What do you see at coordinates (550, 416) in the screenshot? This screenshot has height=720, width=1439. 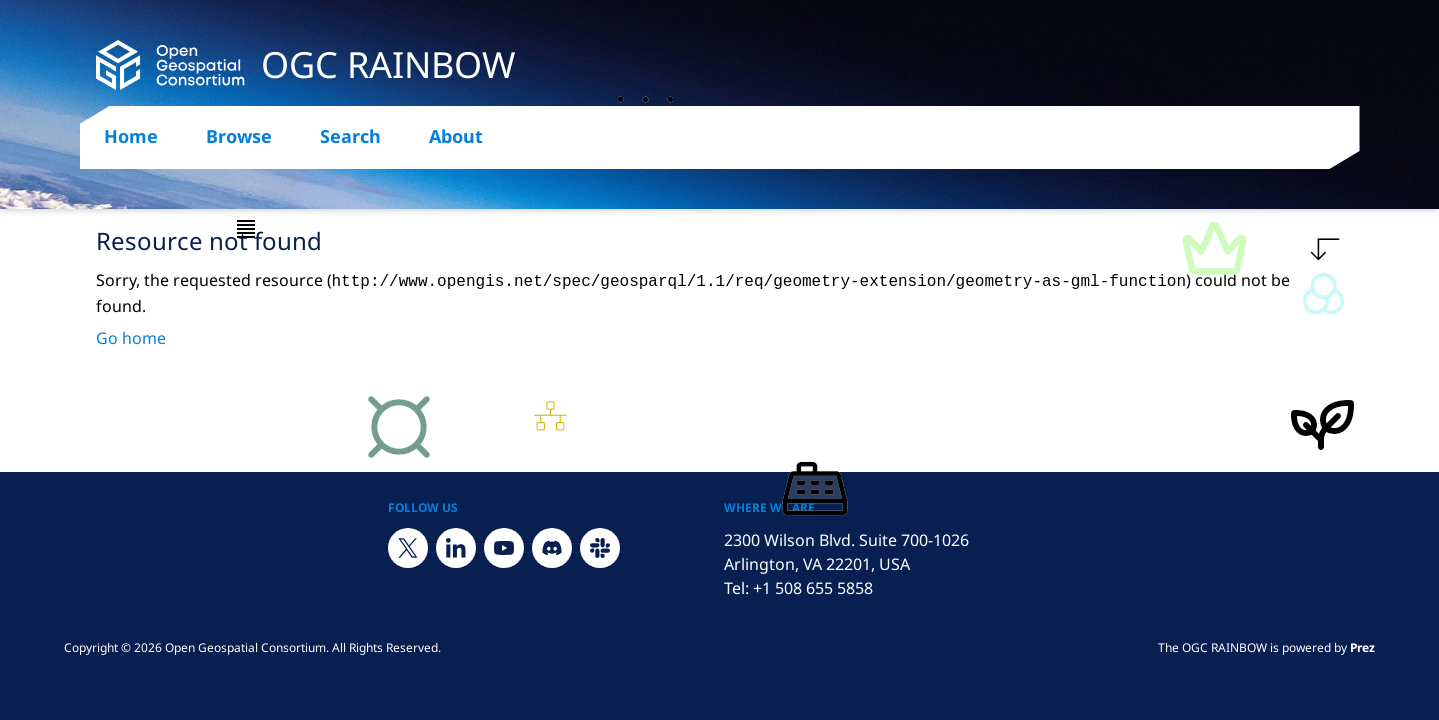 I see `view network topology or connections` at bounding box center [550, 416].